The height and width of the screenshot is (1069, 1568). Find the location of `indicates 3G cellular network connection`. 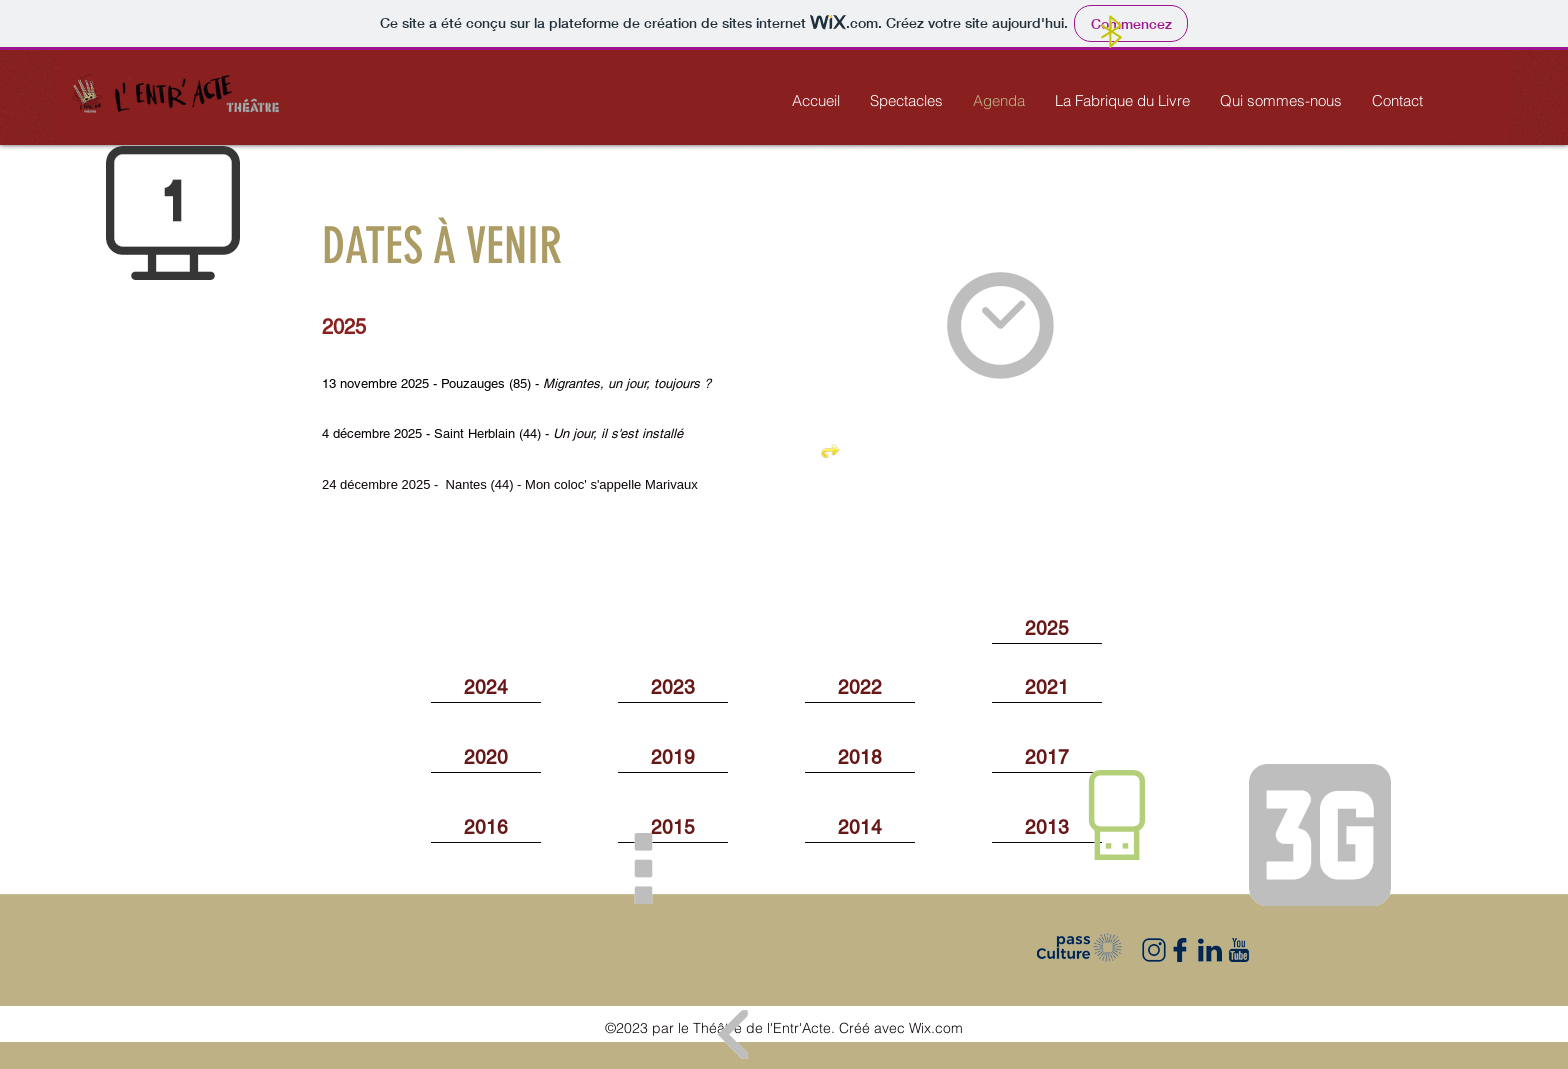

indicates 3G cellular network connection is located at coordinates (1320, 835).